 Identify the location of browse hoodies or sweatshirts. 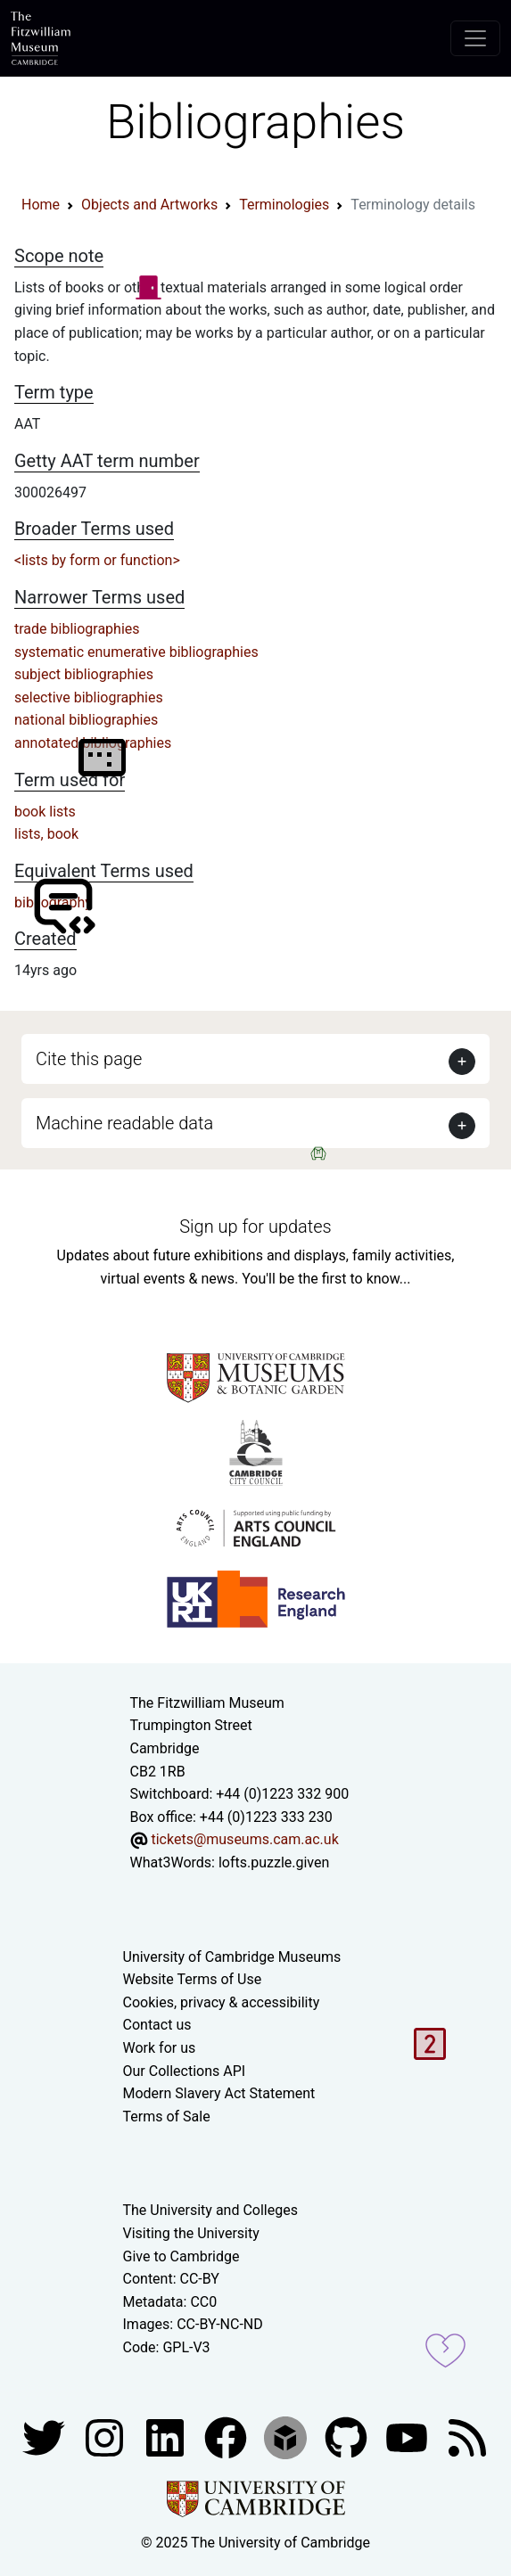
(318, 1153).